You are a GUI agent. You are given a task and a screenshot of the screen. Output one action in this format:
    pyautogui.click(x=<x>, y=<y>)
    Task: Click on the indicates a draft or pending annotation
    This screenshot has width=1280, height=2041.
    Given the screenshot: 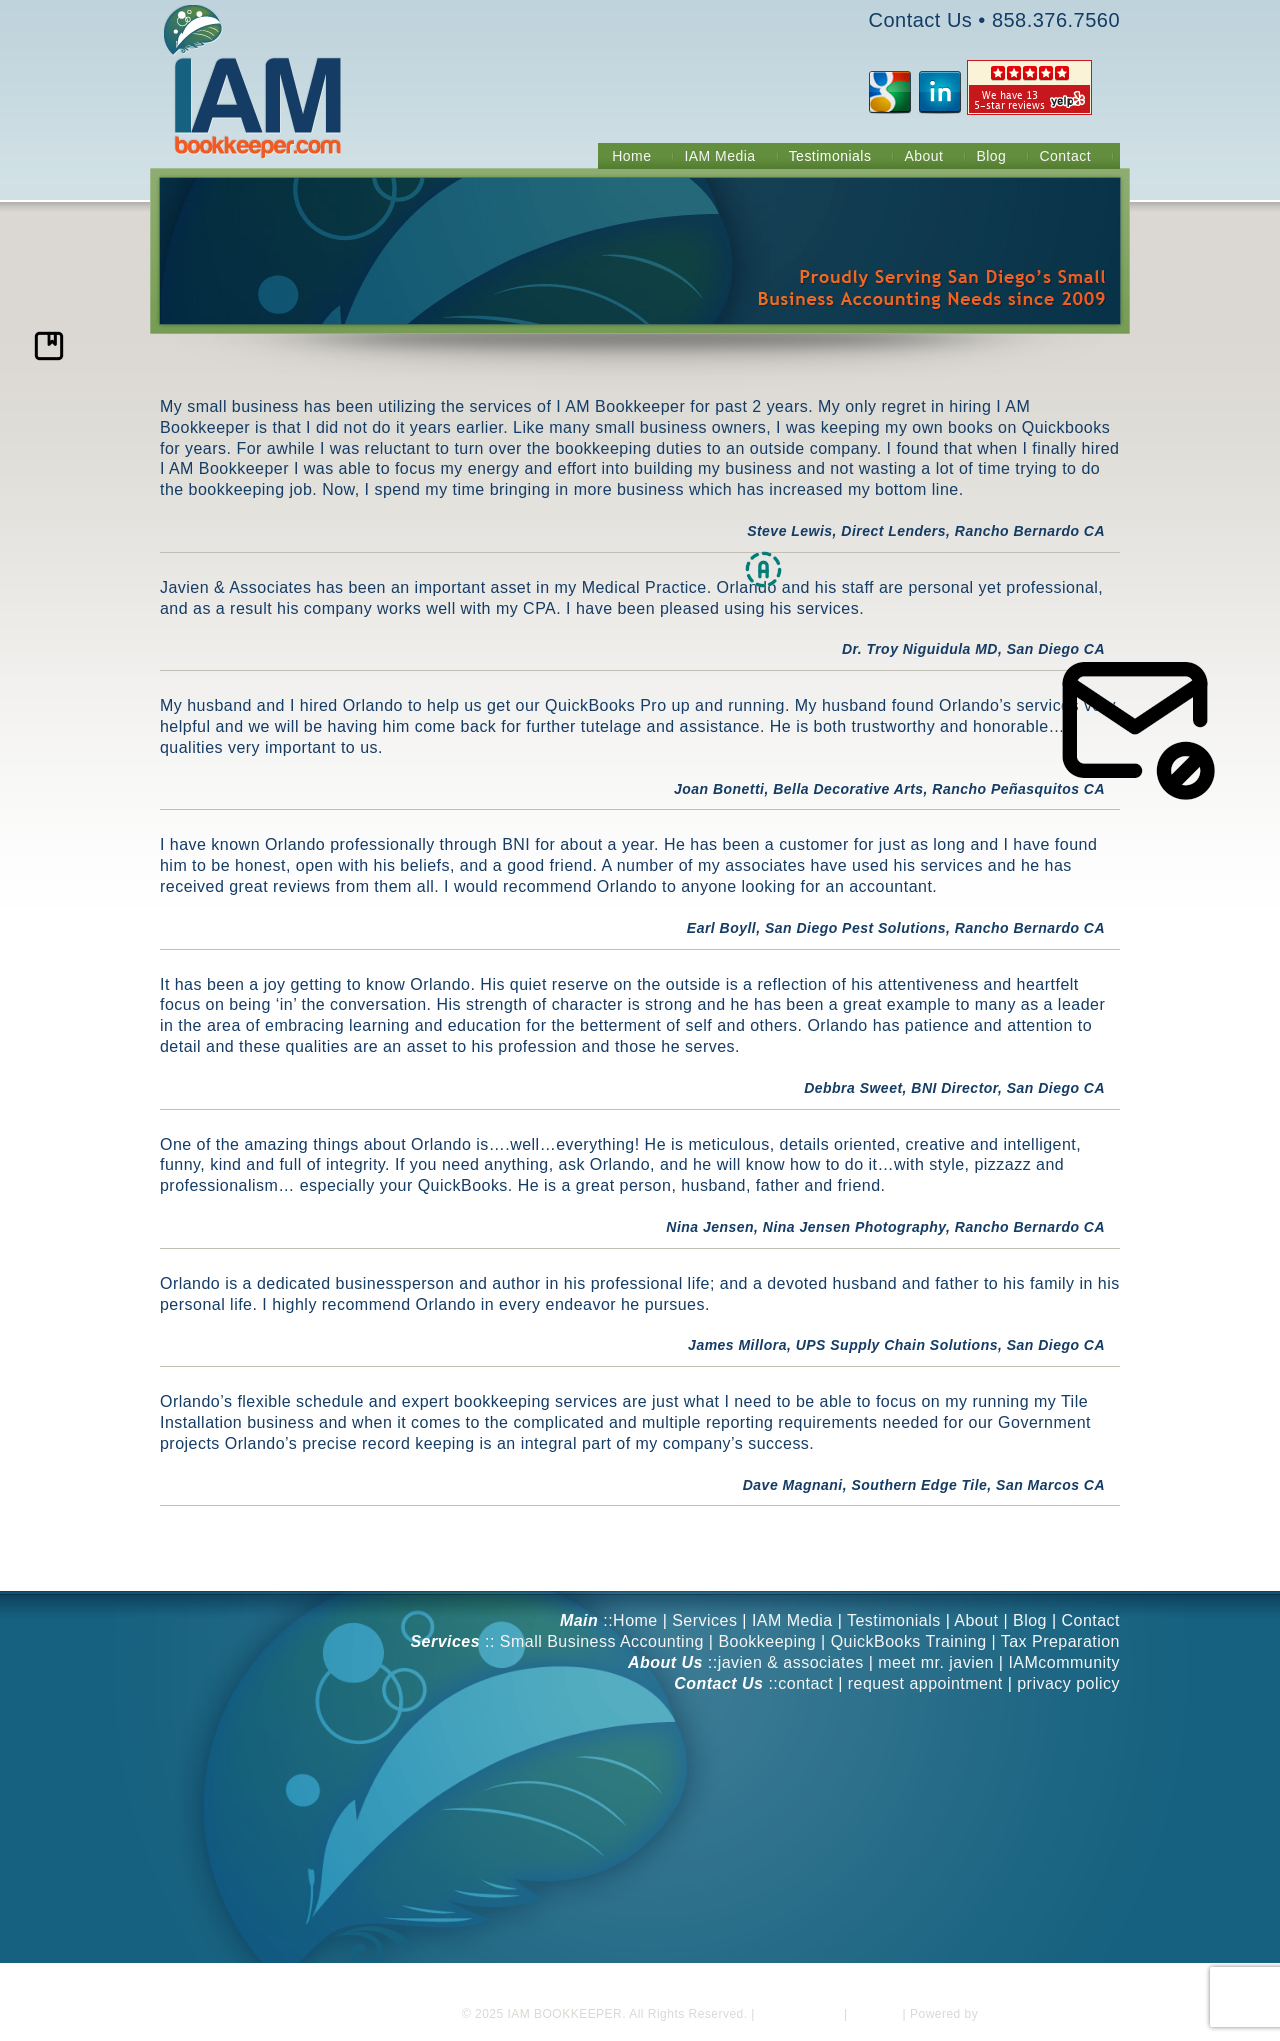 What is the action you would take?
    pyautogui.click(x=763, y=569)
    